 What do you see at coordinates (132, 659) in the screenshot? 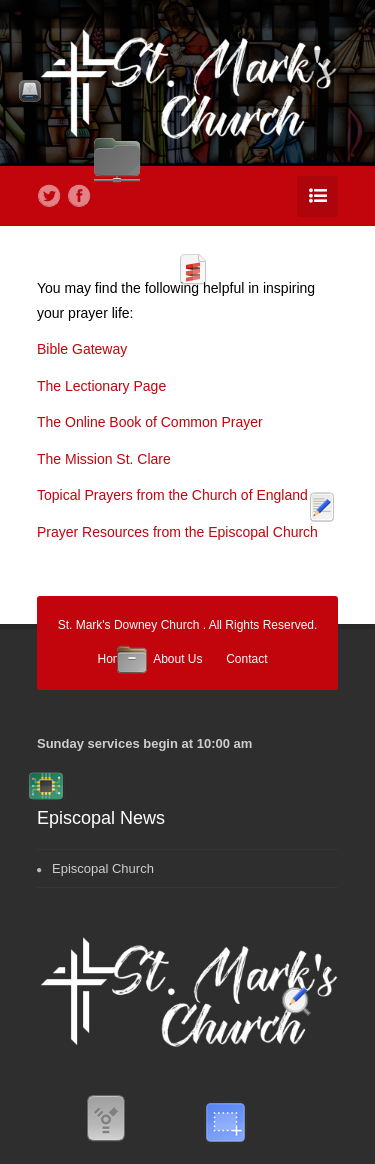
I see `open the file manager application` at bounding box center [132, 659].